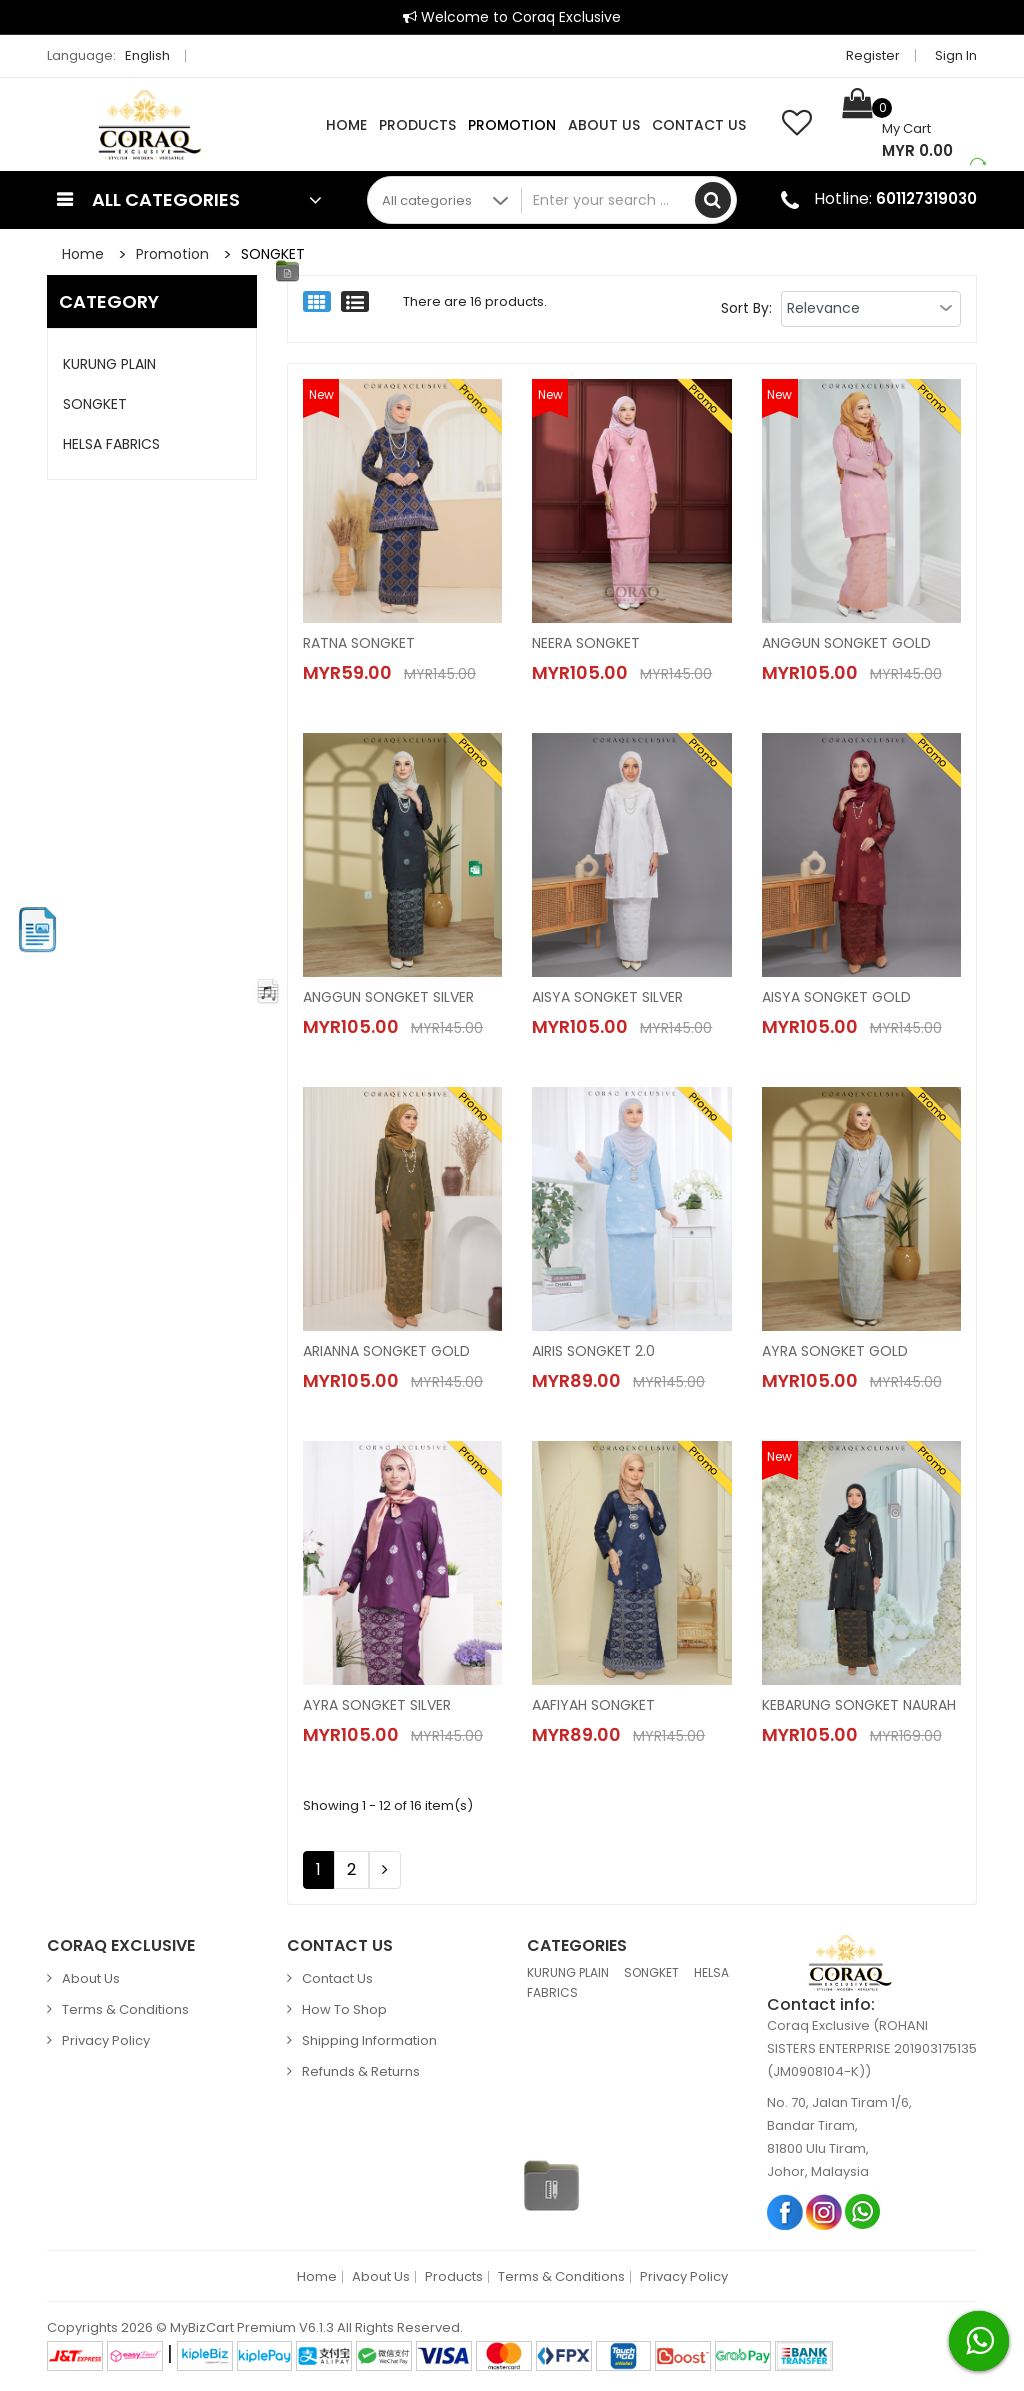  I want to click on an iMelody audio file, so click(268, 991).